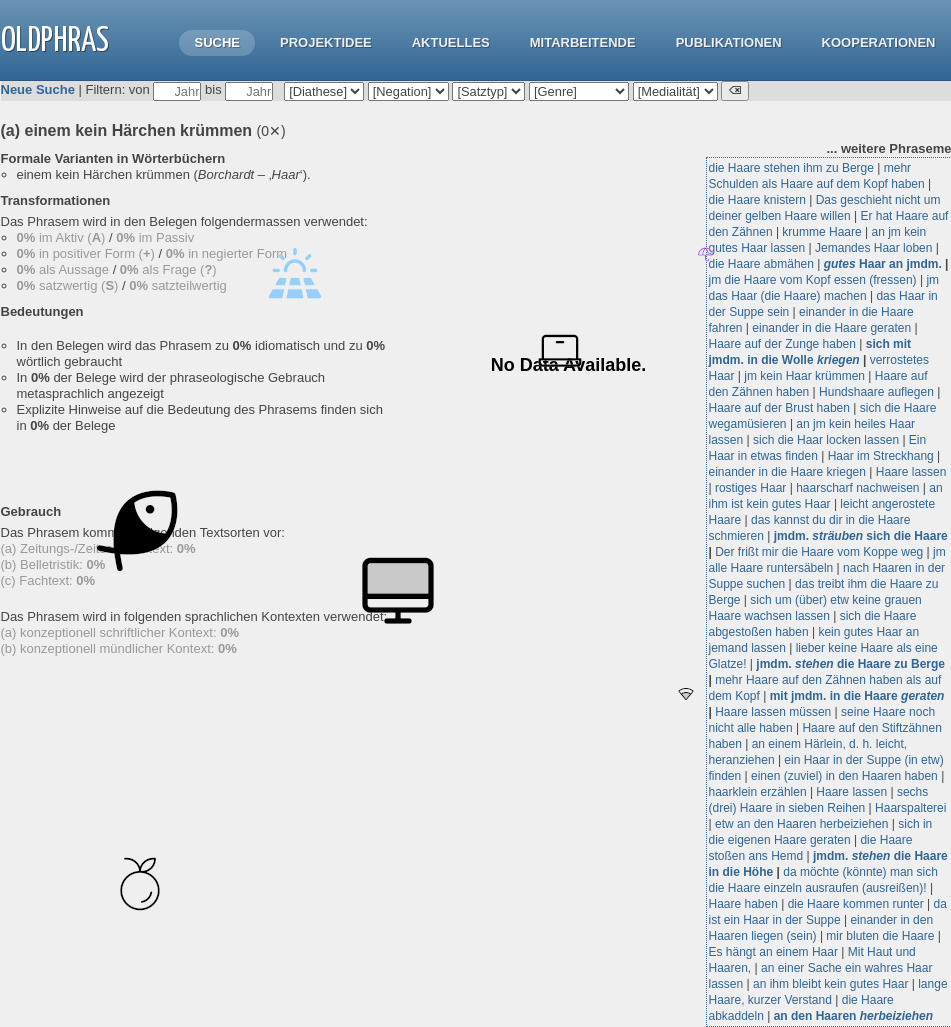  I want to click on switch to desktop view, so click(398, 588).